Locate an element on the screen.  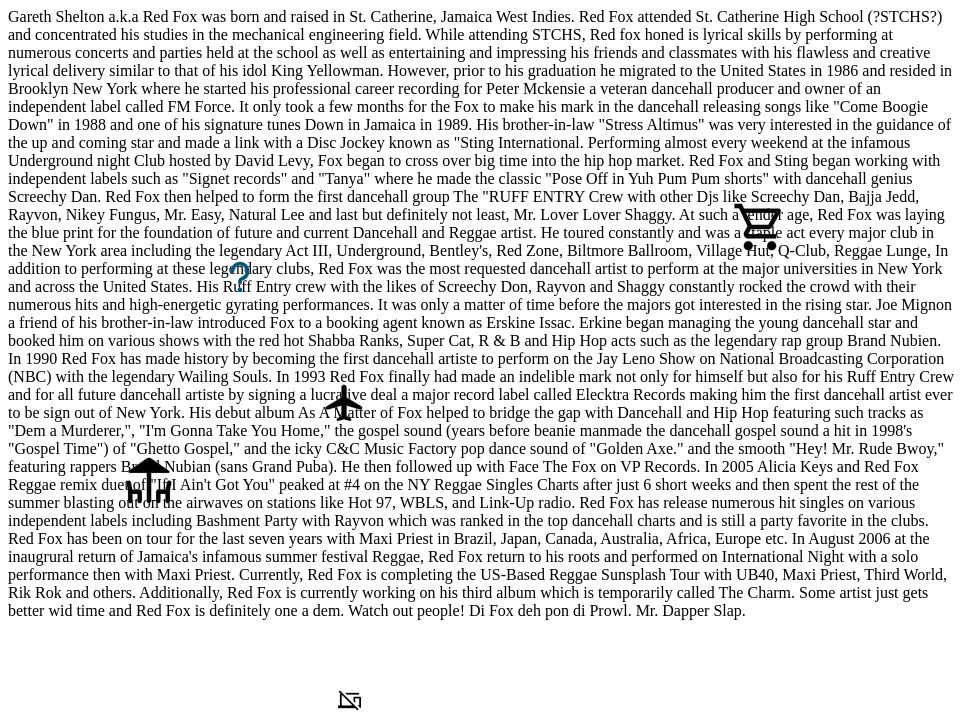
view nearby grocery stores is located at coordinates (760, 227).